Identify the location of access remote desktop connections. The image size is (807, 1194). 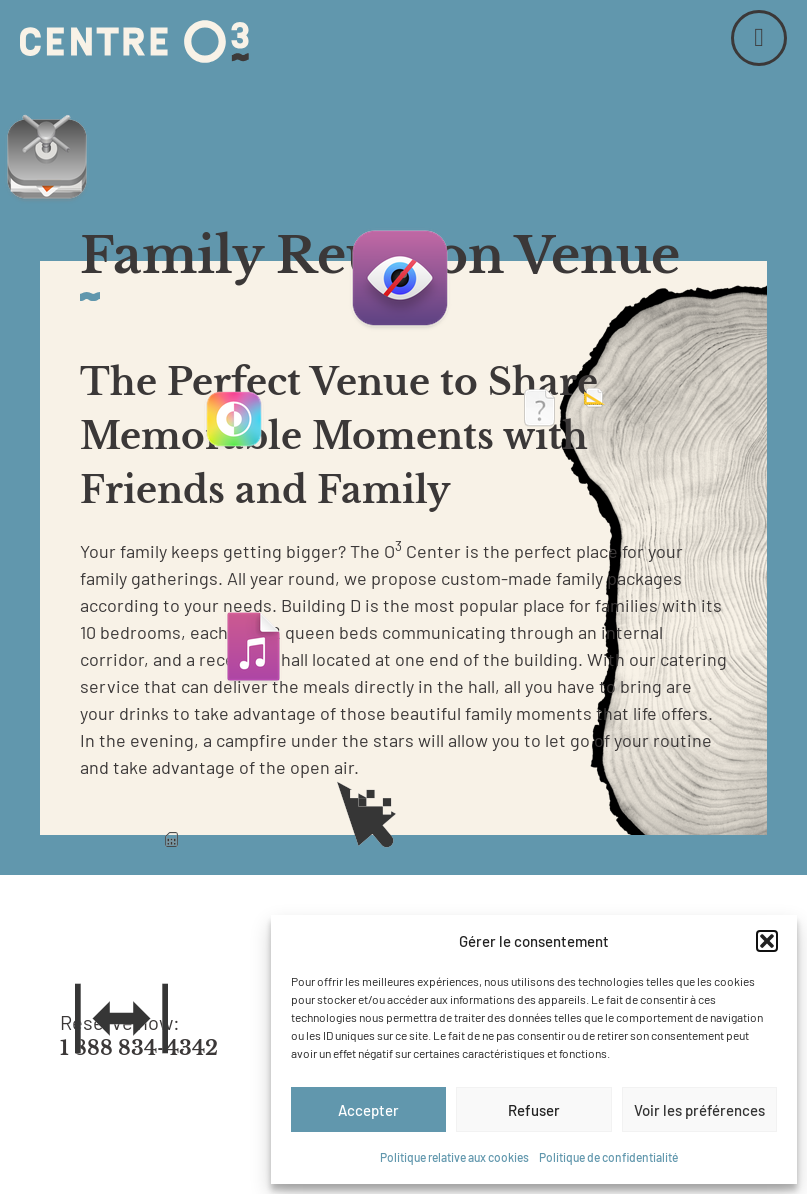
(366, 814).